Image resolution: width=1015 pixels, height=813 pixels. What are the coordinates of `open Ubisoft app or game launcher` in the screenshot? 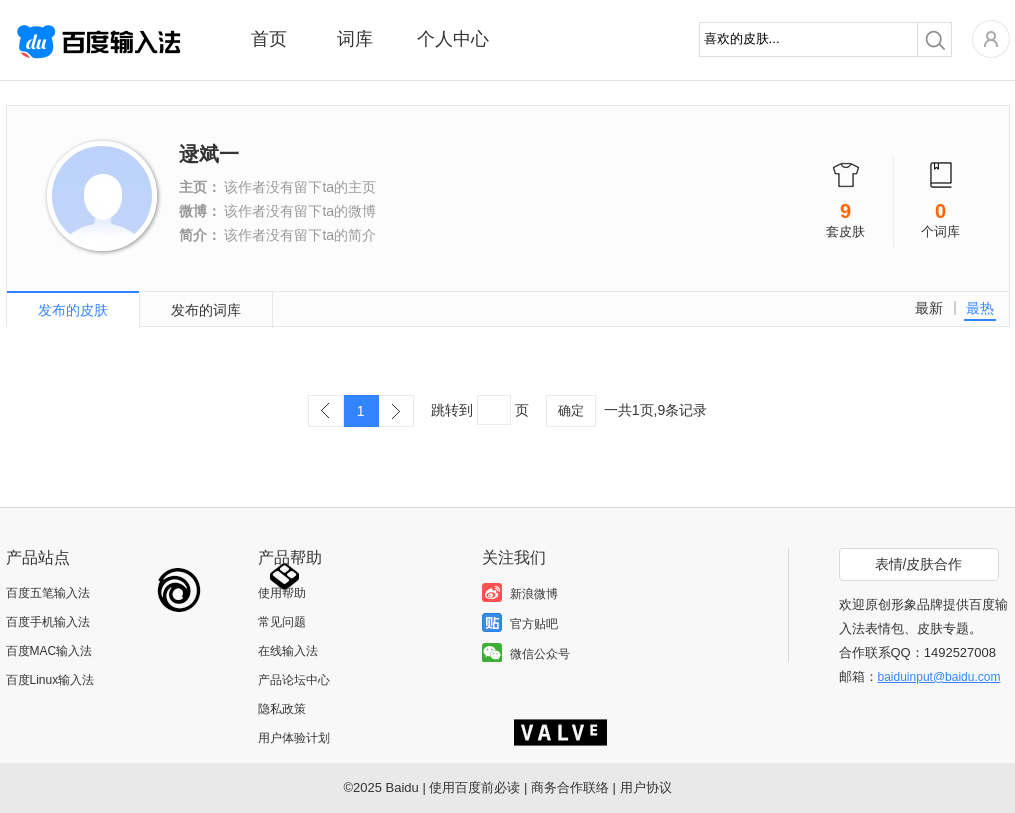 It's located at (179, 590).